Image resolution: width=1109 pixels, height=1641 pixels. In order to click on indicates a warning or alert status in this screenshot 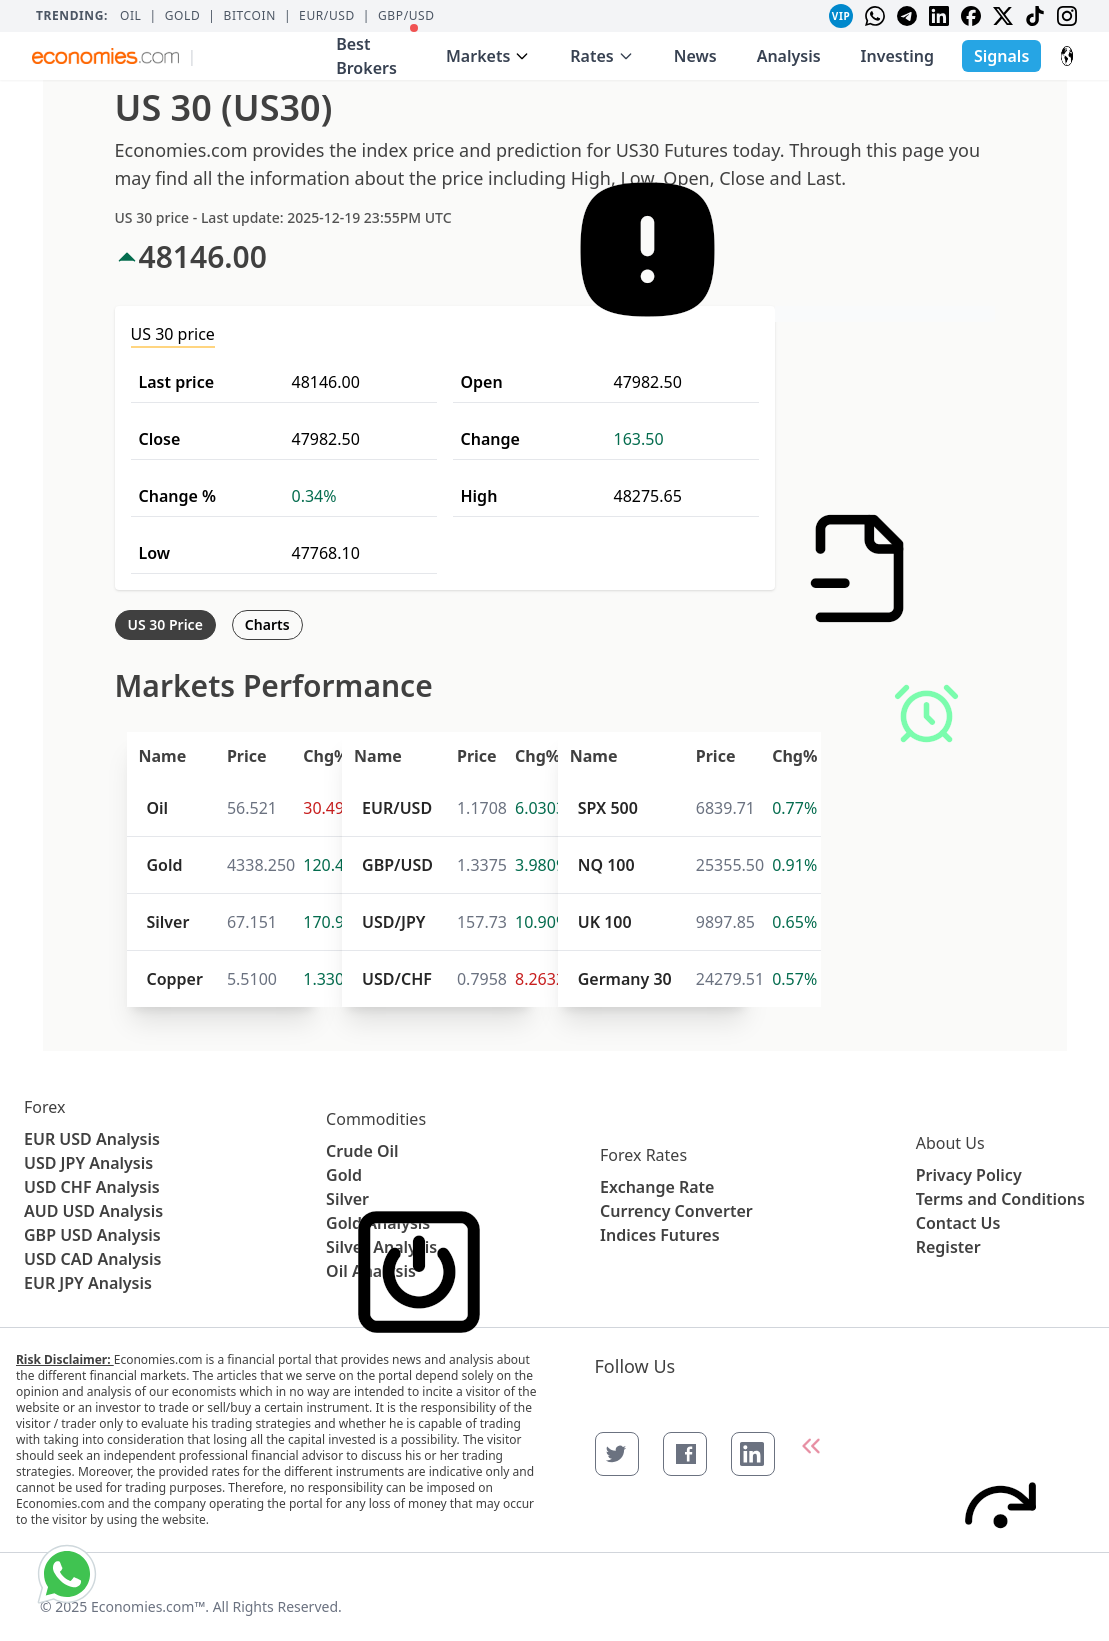, I will do `click(647, 249)`.